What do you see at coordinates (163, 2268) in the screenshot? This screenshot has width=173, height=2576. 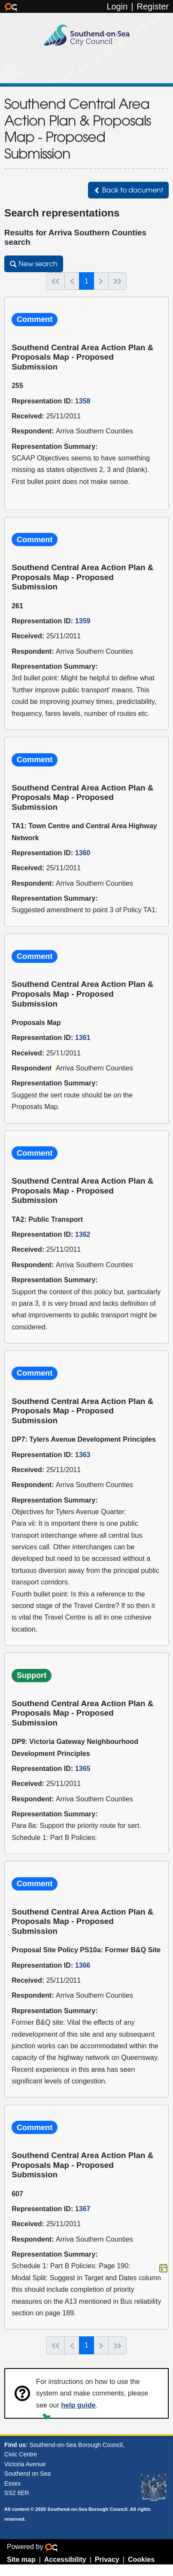 I see `view or add a calendar event` at bounding box center [163, 2268].